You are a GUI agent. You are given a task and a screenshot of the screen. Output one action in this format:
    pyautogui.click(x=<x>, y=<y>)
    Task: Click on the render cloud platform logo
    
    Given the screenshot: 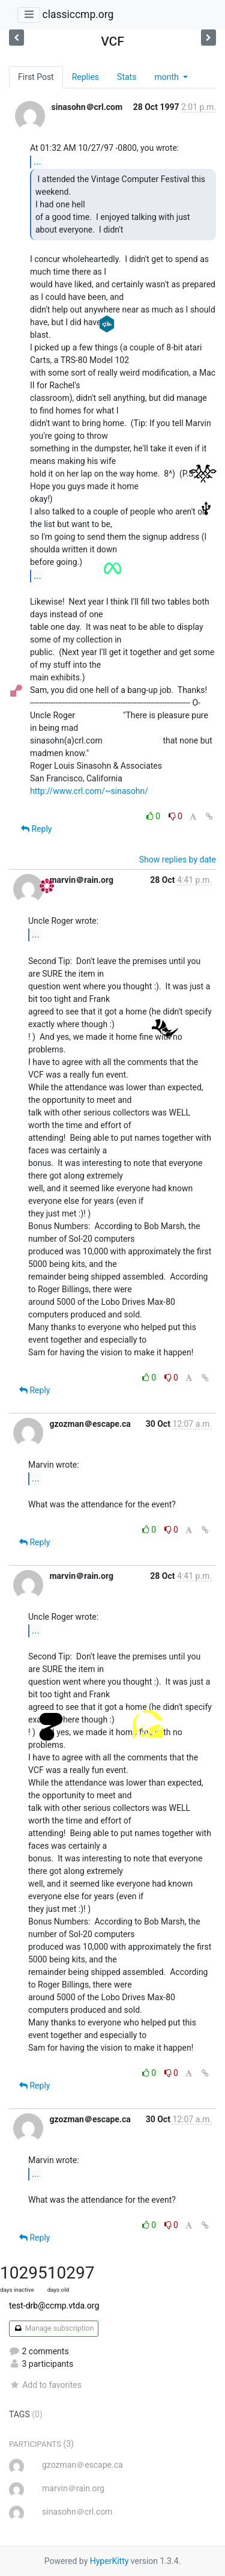 What is the action you would take?
    pyautogui.click(x=16, y=691)
    